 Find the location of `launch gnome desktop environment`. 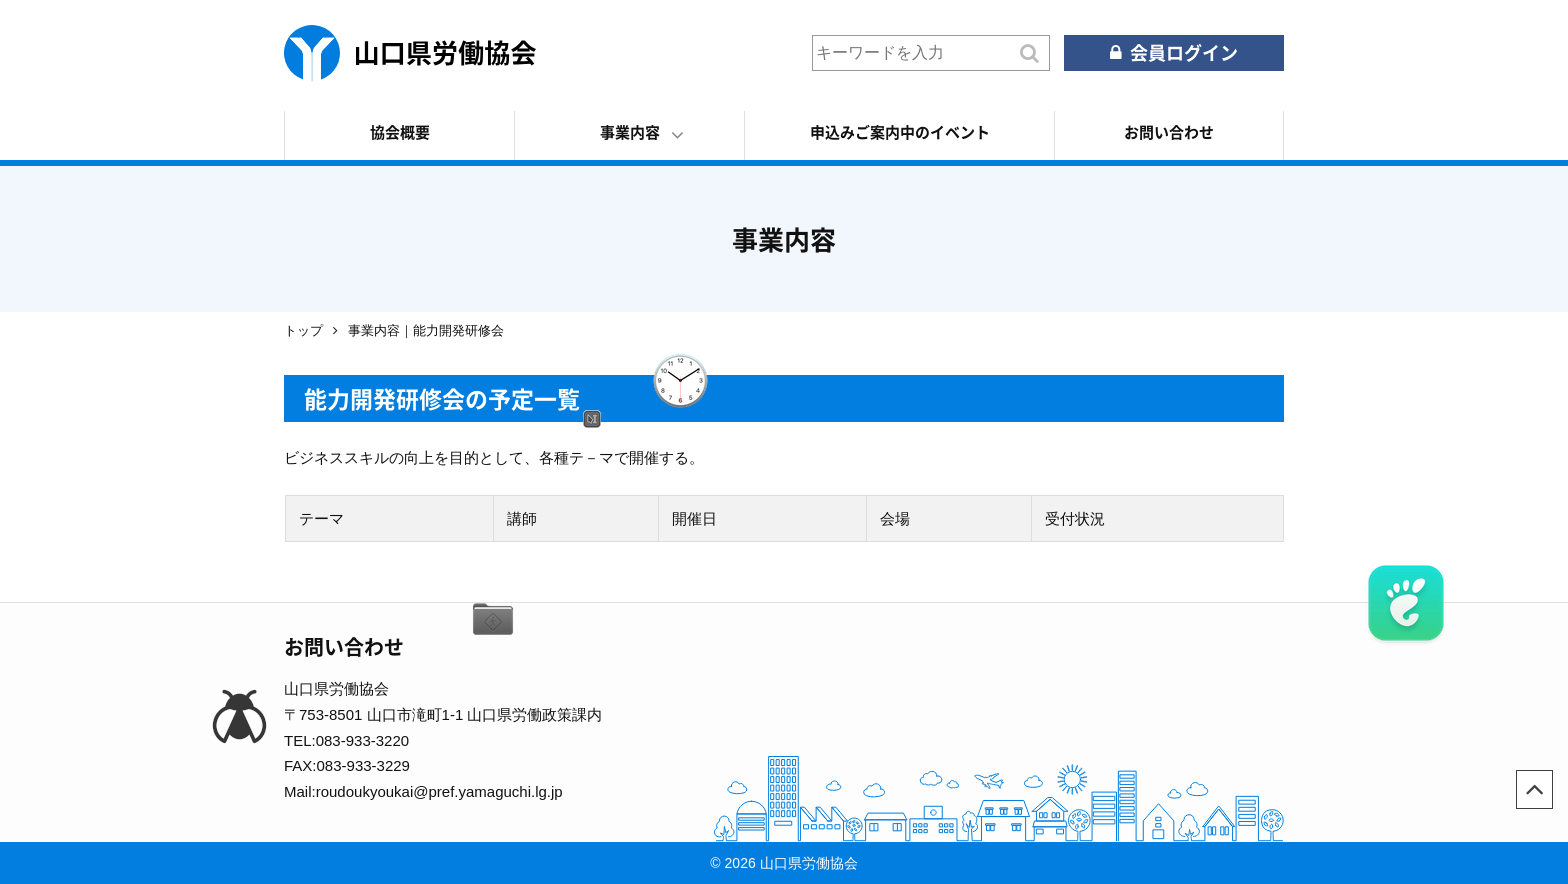

launch gnome desktop environment is located at coordinates (1406, 603).